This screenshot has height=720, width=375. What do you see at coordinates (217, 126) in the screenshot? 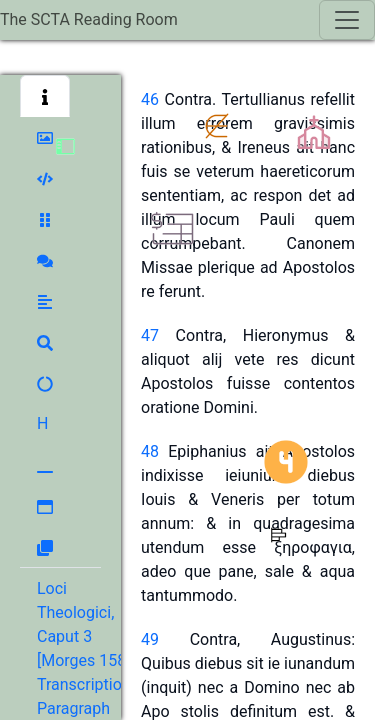
I see `indicates item is not part of a set or group` at bounding box center [217, 126].